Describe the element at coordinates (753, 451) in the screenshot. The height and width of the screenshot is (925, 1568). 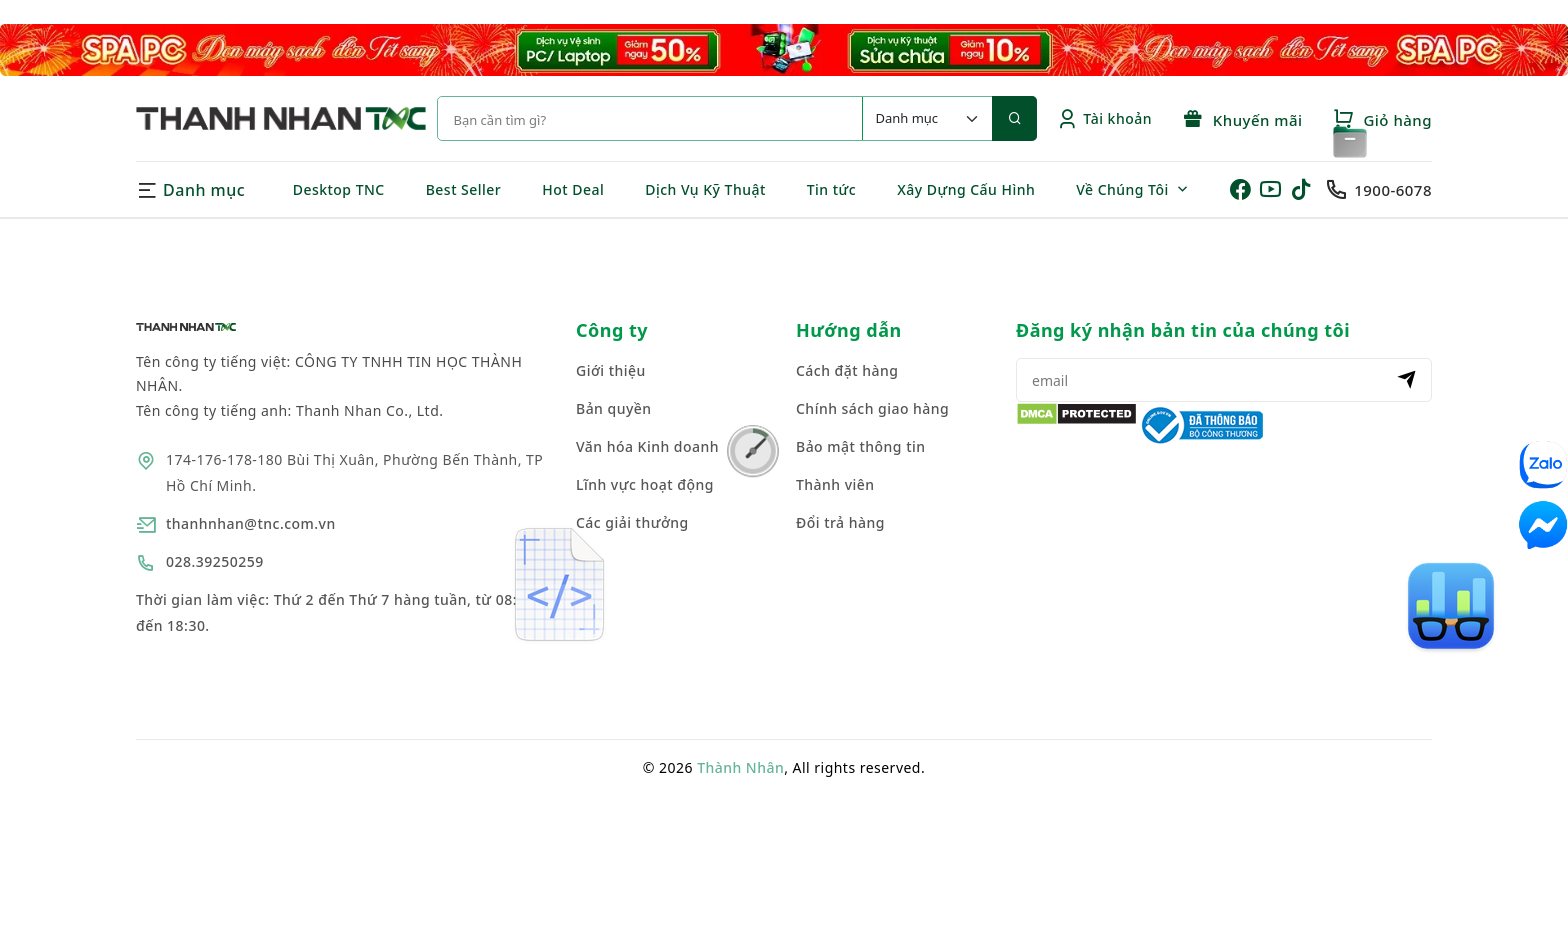
I see `open sysprof system profiler` at that location.